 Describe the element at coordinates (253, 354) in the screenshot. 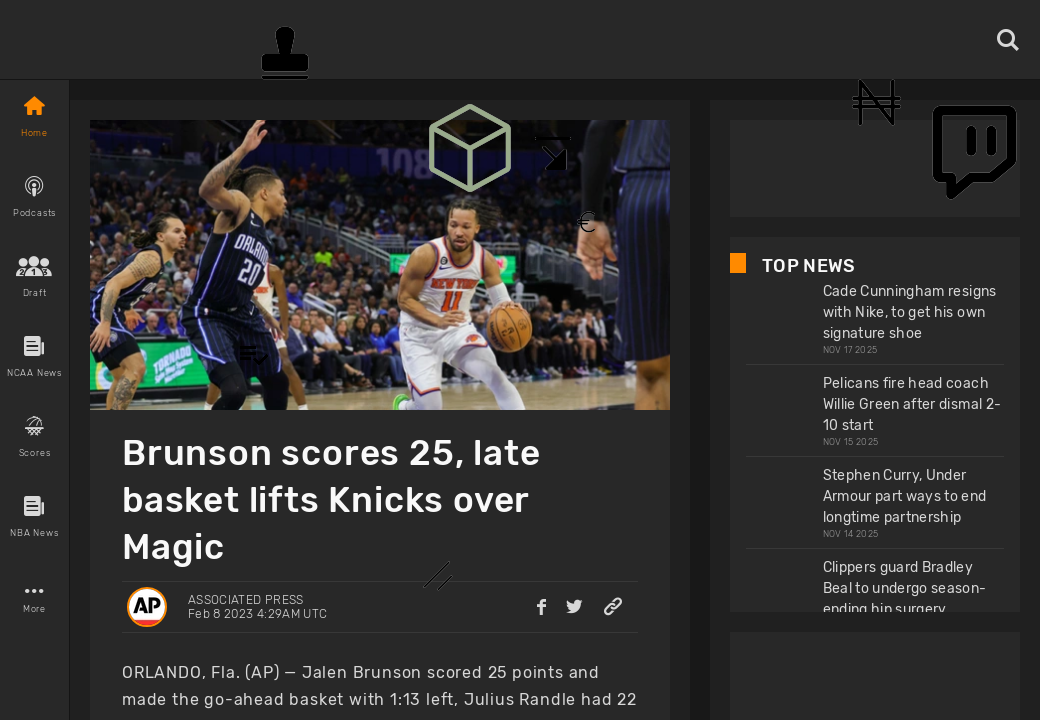

I see `item successfully added to playlist` at that location.